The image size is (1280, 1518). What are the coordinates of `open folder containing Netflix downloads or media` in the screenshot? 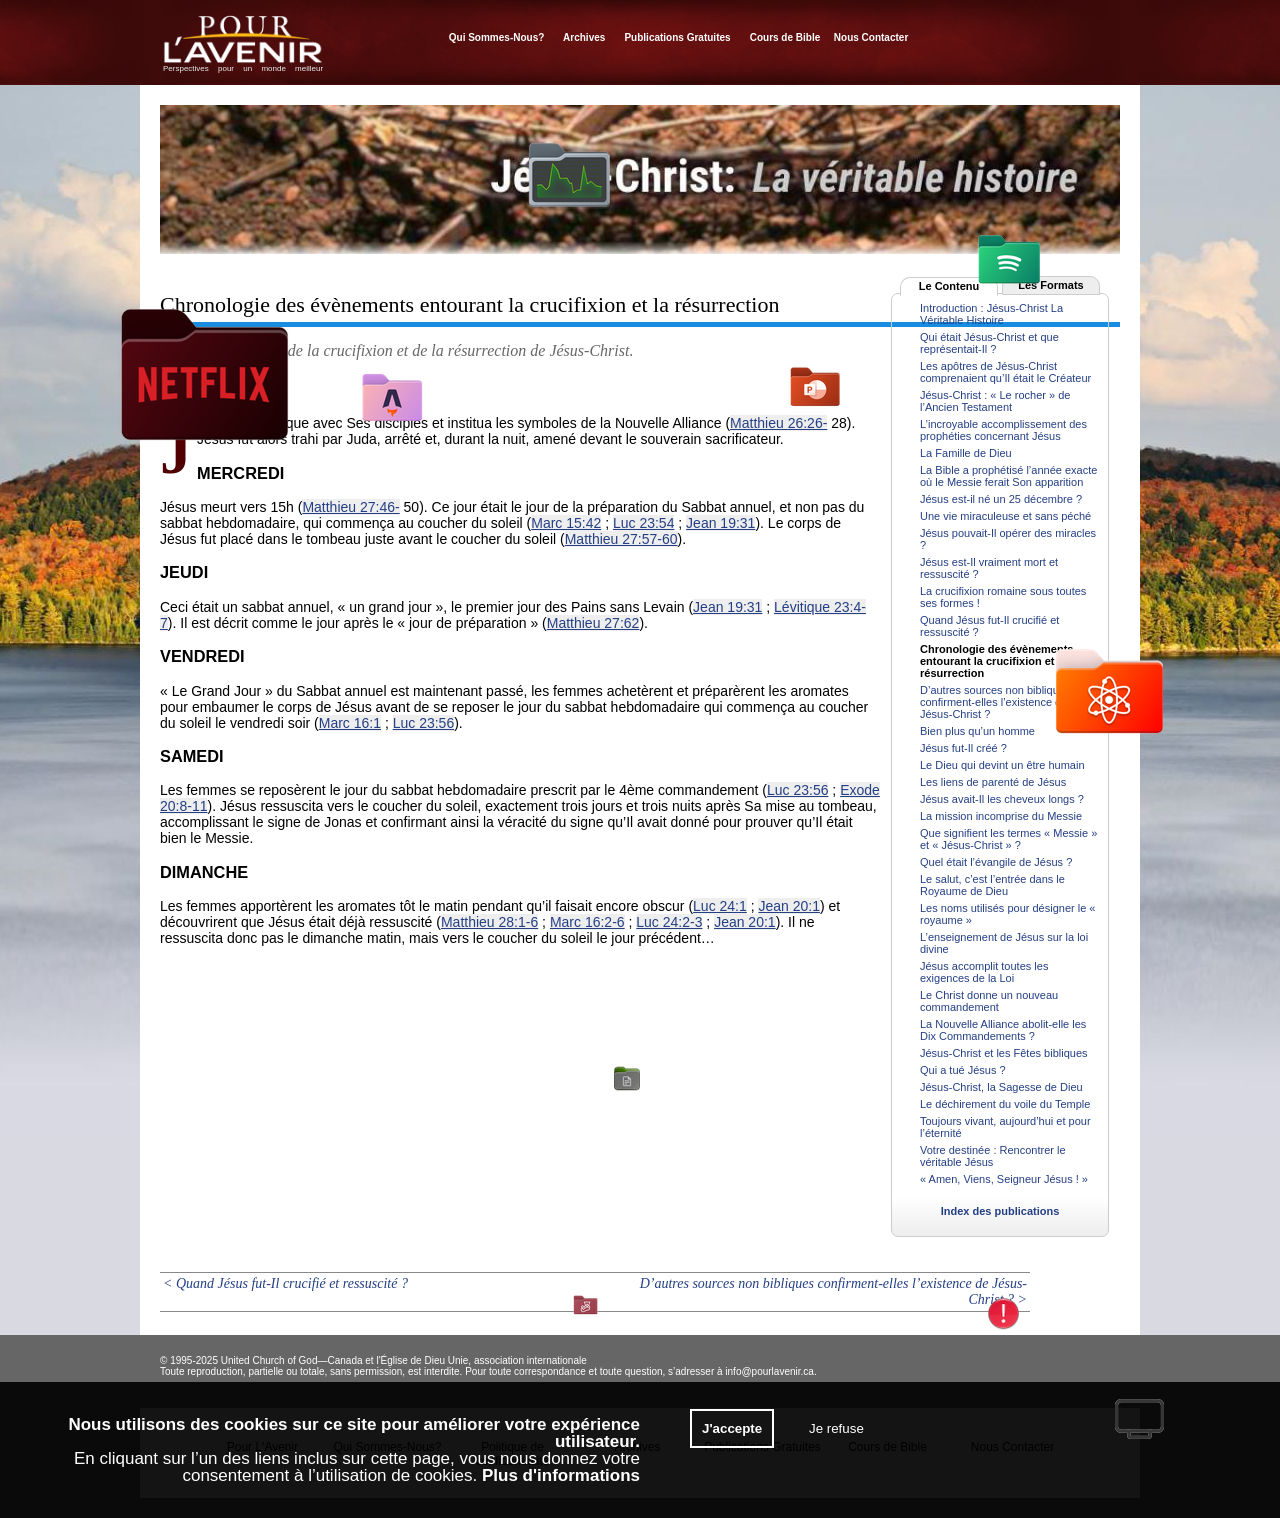 It's located at (204, 379).